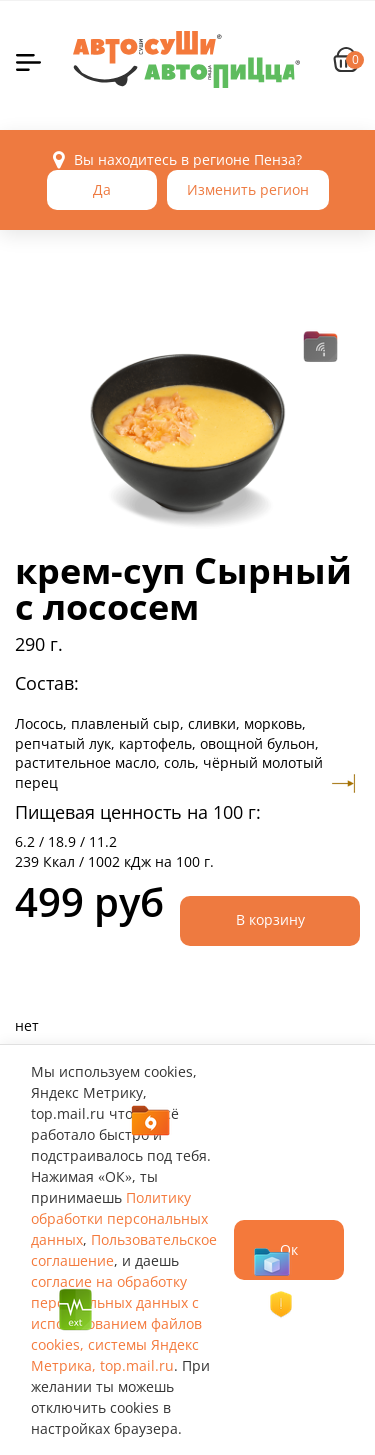 This screenshot has height=1455, width=375. I want to click on virtualbox extension pack file, so click(75, 1309).